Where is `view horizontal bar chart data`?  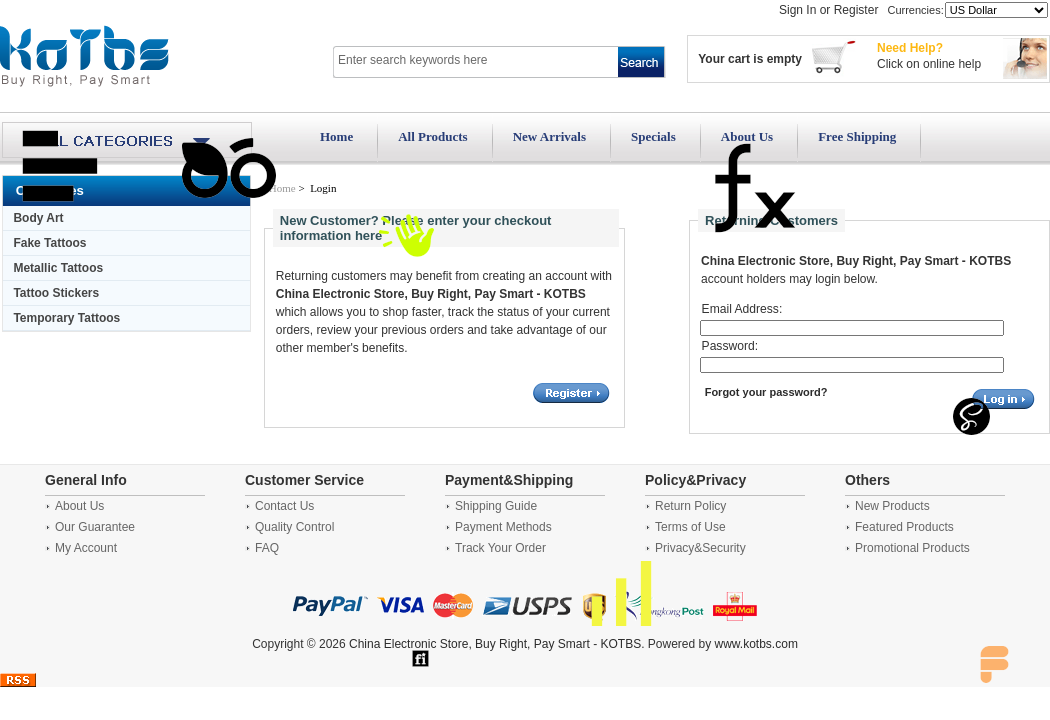 view horizontal bar chart data is located at coordinates (58, 166).